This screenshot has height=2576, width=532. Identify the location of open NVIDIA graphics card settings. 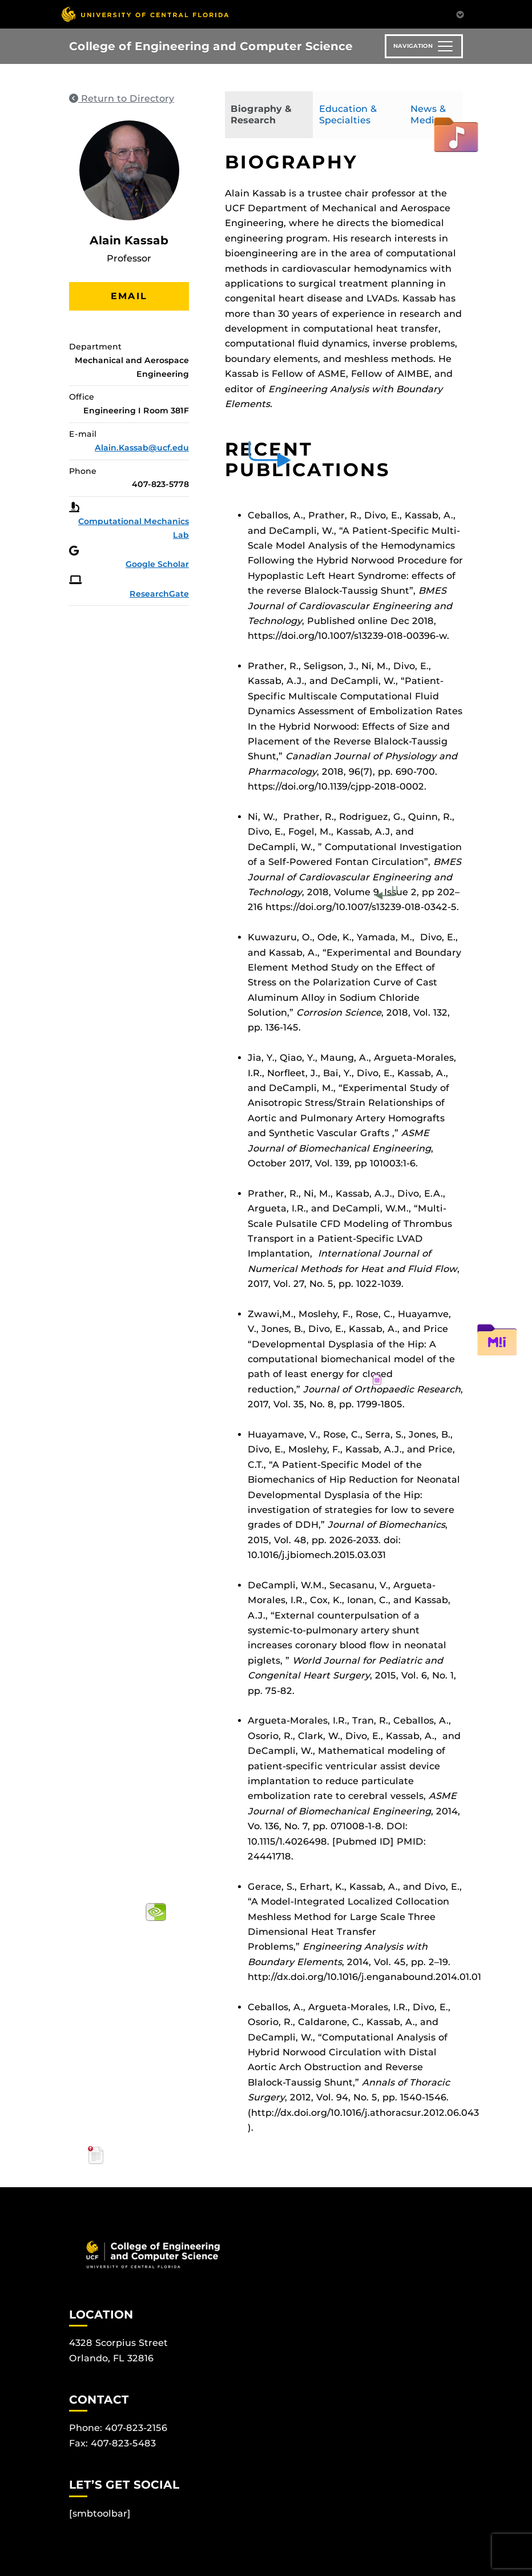
(156, 1912).